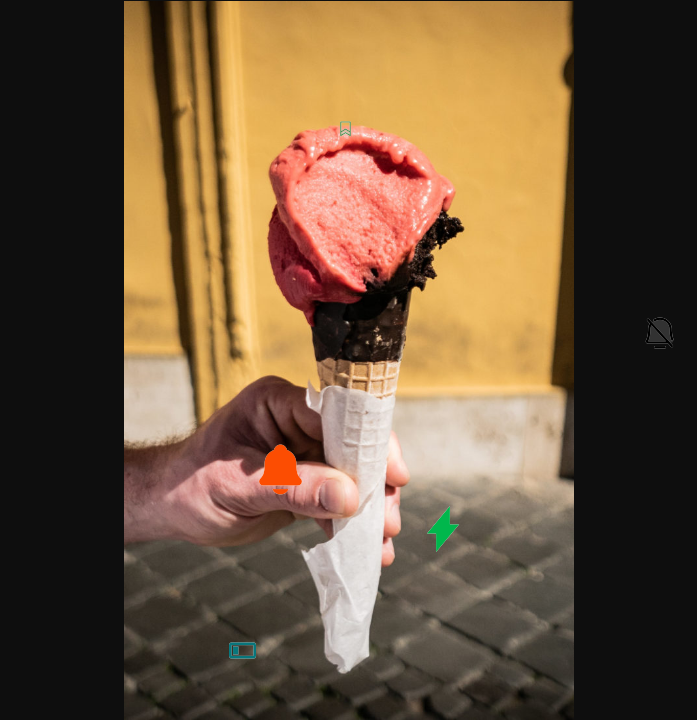  What do you see at coordinates (280, 469) in the screenshot?
I see `view your notifications` at bounding box center [280, 469].